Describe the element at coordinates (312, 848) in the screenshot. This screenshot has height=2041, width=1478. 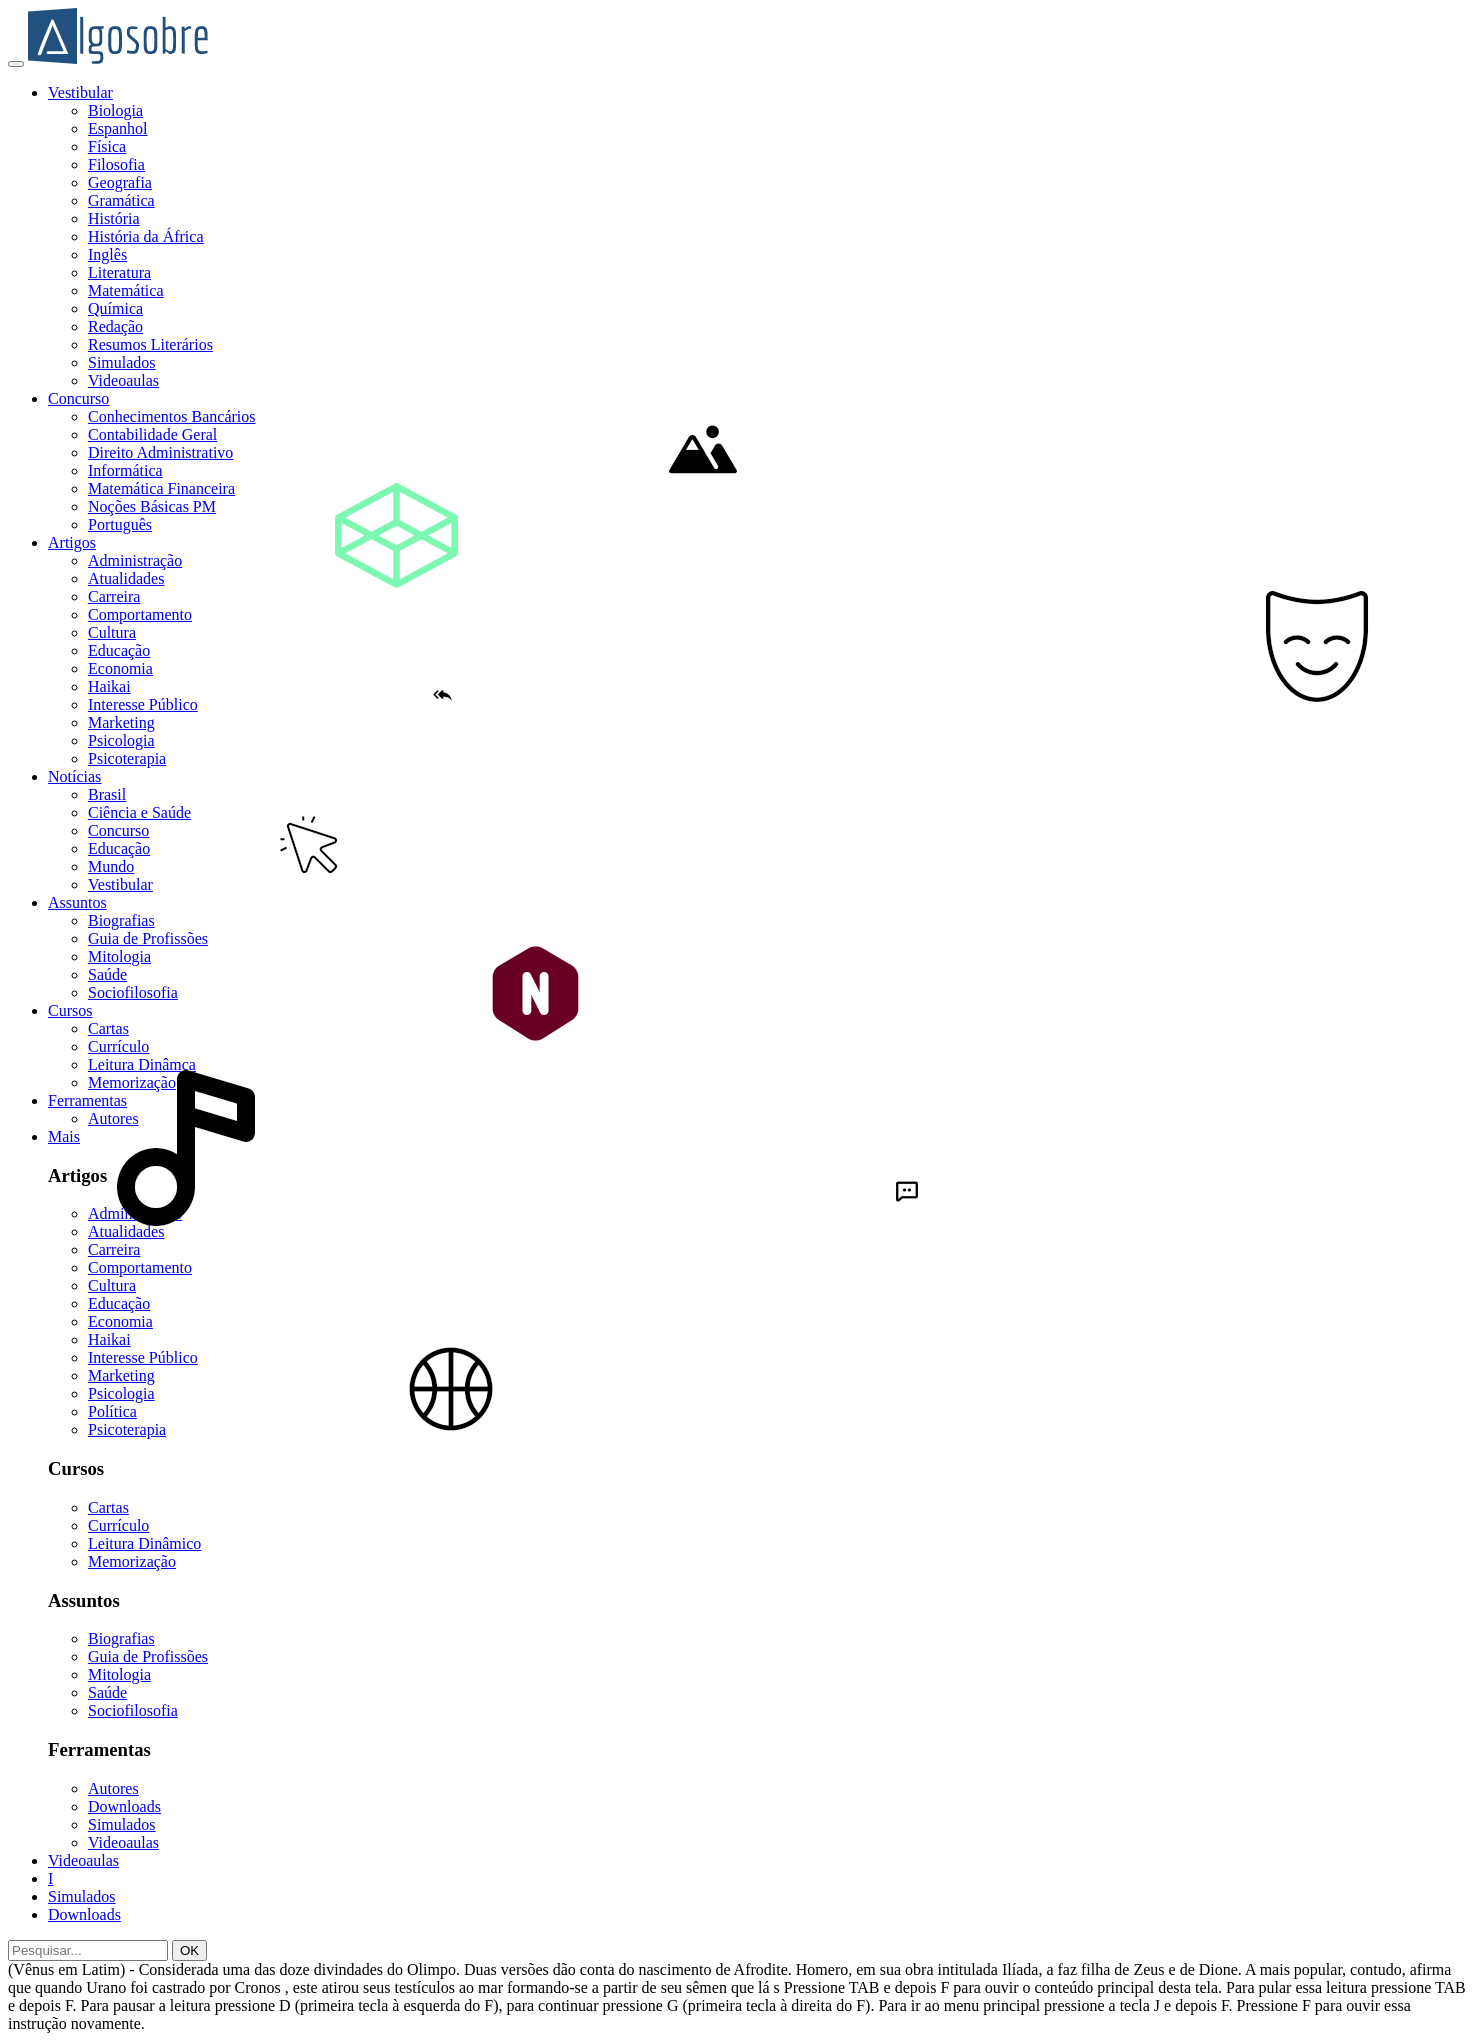
I see `click or tap to interact` at that location.